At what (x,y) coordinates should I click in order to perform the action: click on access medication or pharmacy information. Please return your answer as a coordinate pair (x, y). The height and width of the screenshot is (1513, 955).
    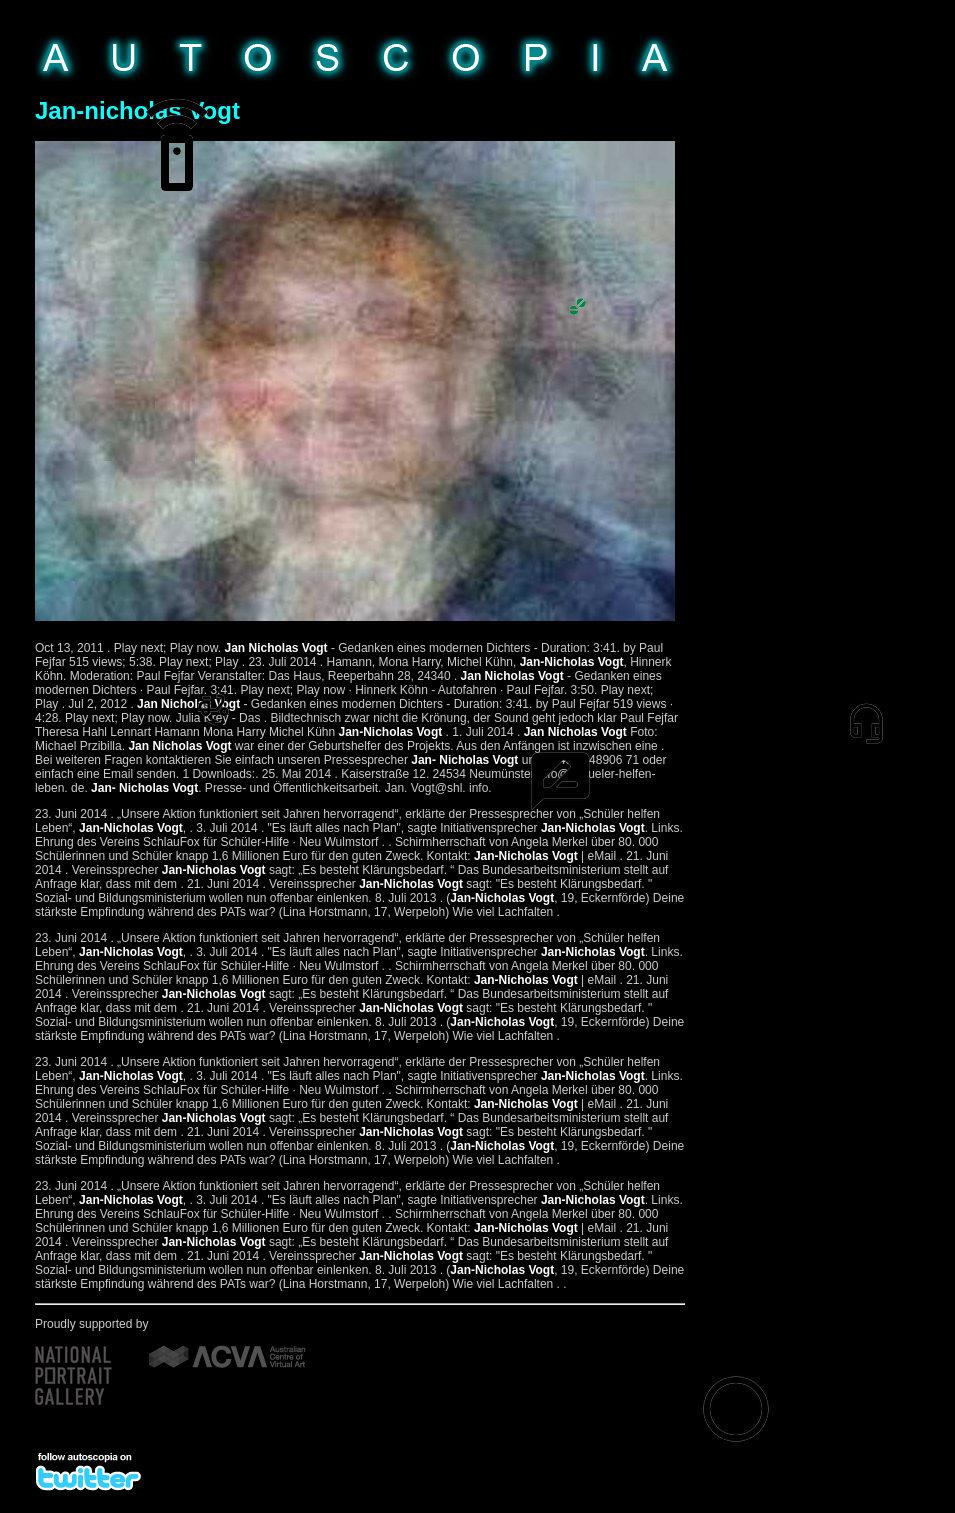
    Looking at the image, I should click on (577, 306).